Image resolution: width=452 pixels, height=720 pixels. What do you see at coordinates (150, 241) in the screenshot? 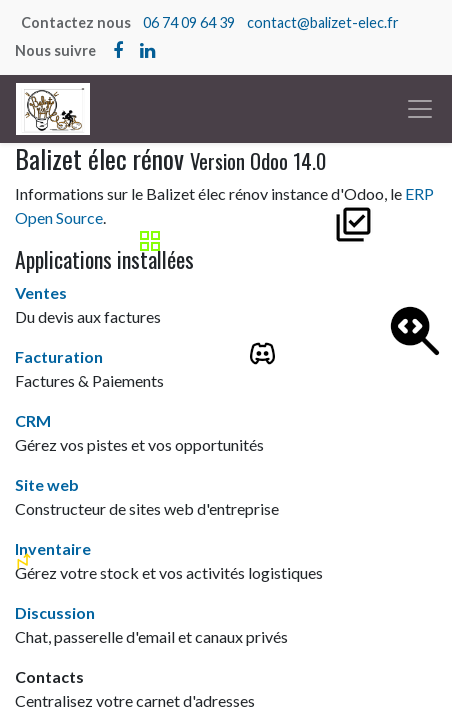
I see `switch to grid view` at bounding box center [150, 241].